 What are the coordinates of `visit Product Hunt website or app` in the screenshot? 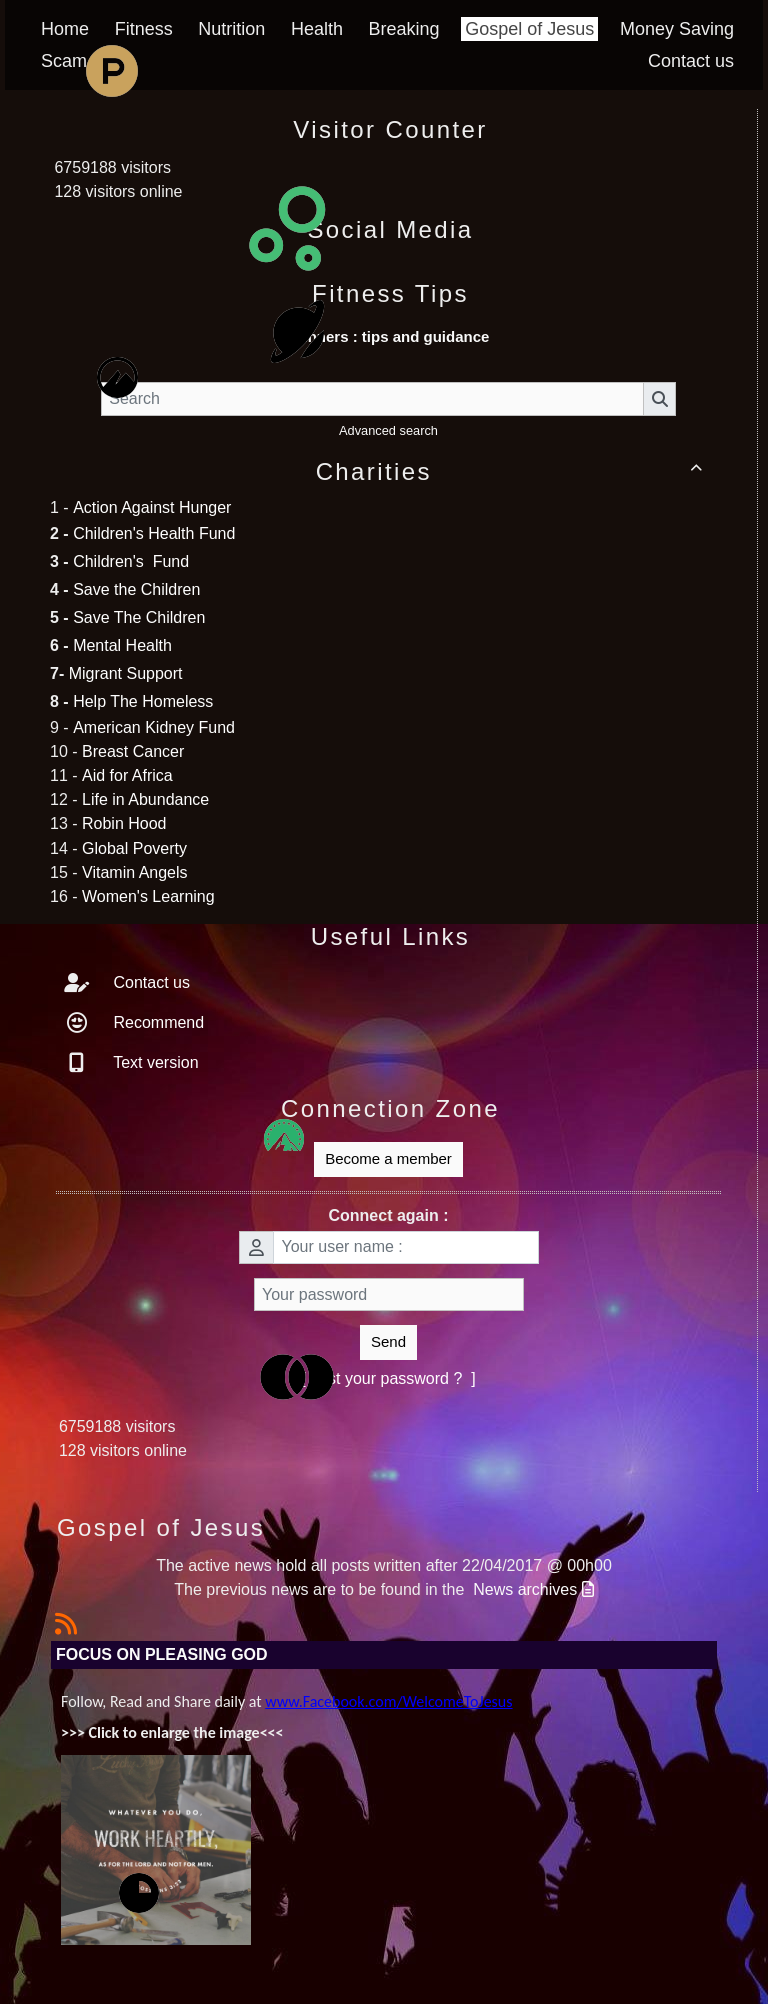 It's located at (112, 71).